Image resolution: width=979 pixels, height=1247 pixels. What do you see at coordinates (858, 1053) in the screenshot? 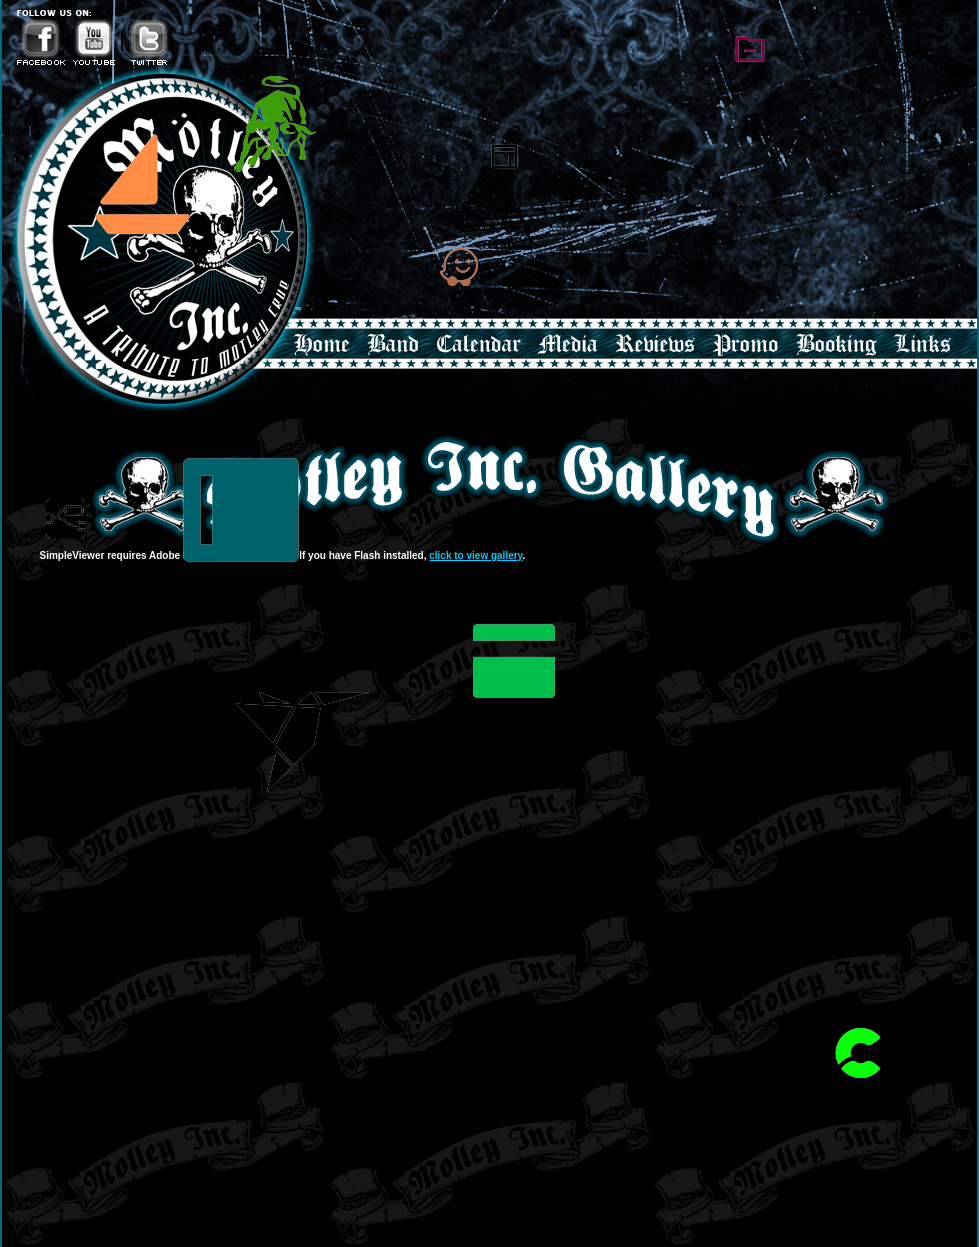
I see `elastic cloud logo` at bounding box center [858, 1053].